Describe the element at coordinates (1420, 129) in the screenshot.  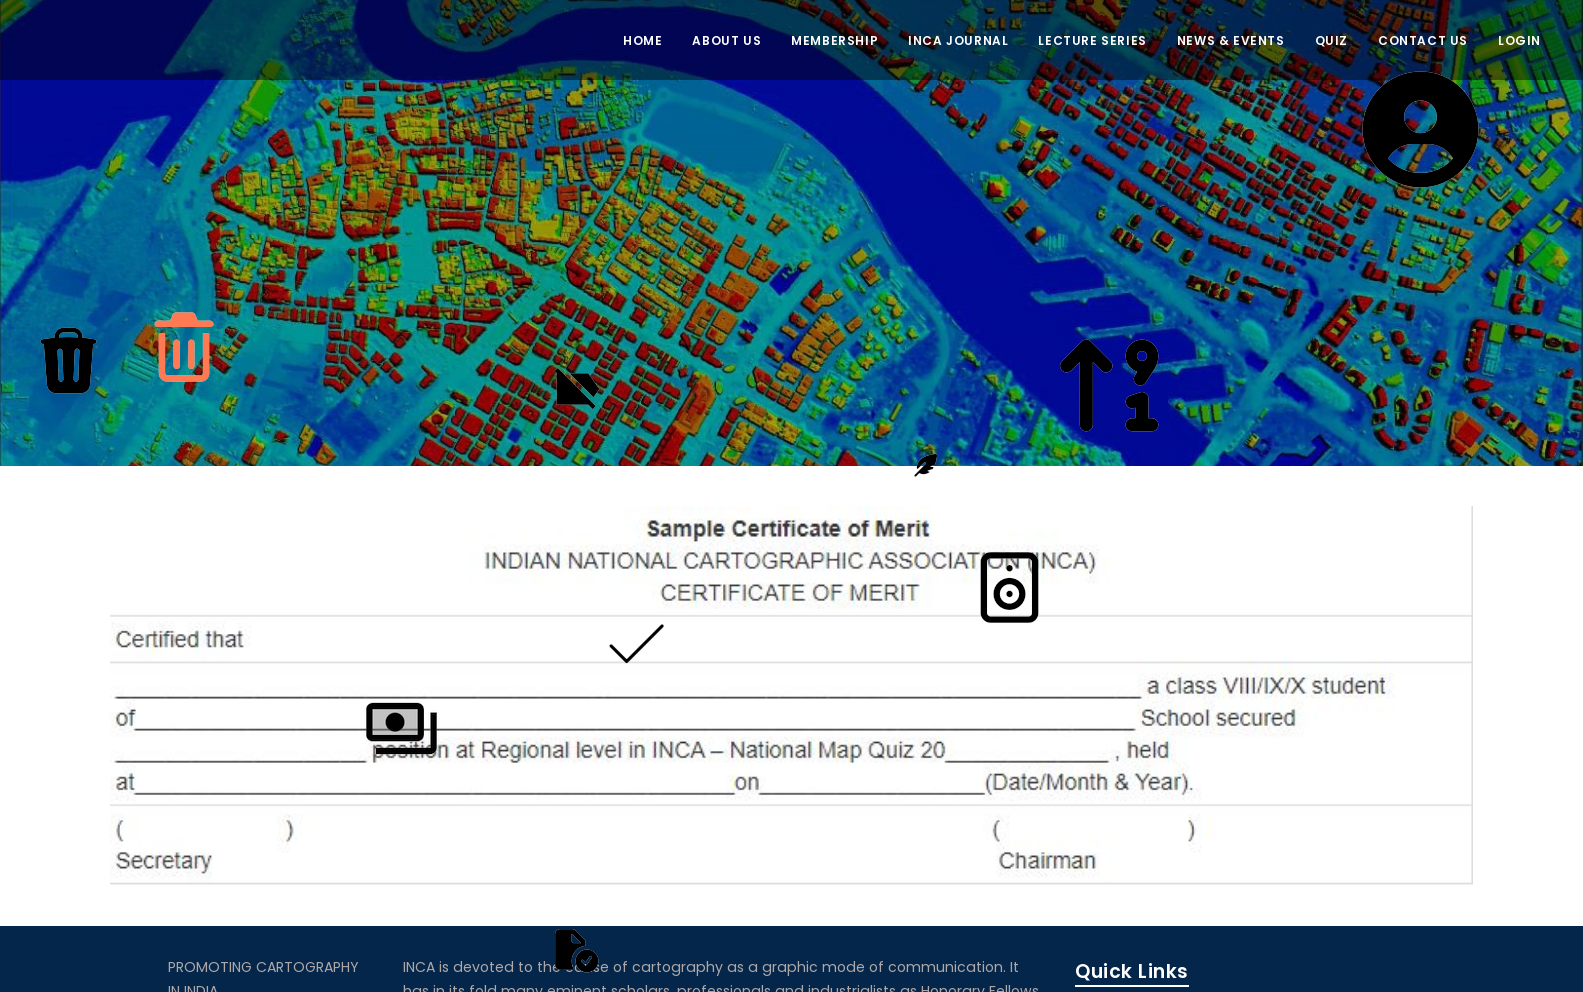
I see `view your profile` at that location.